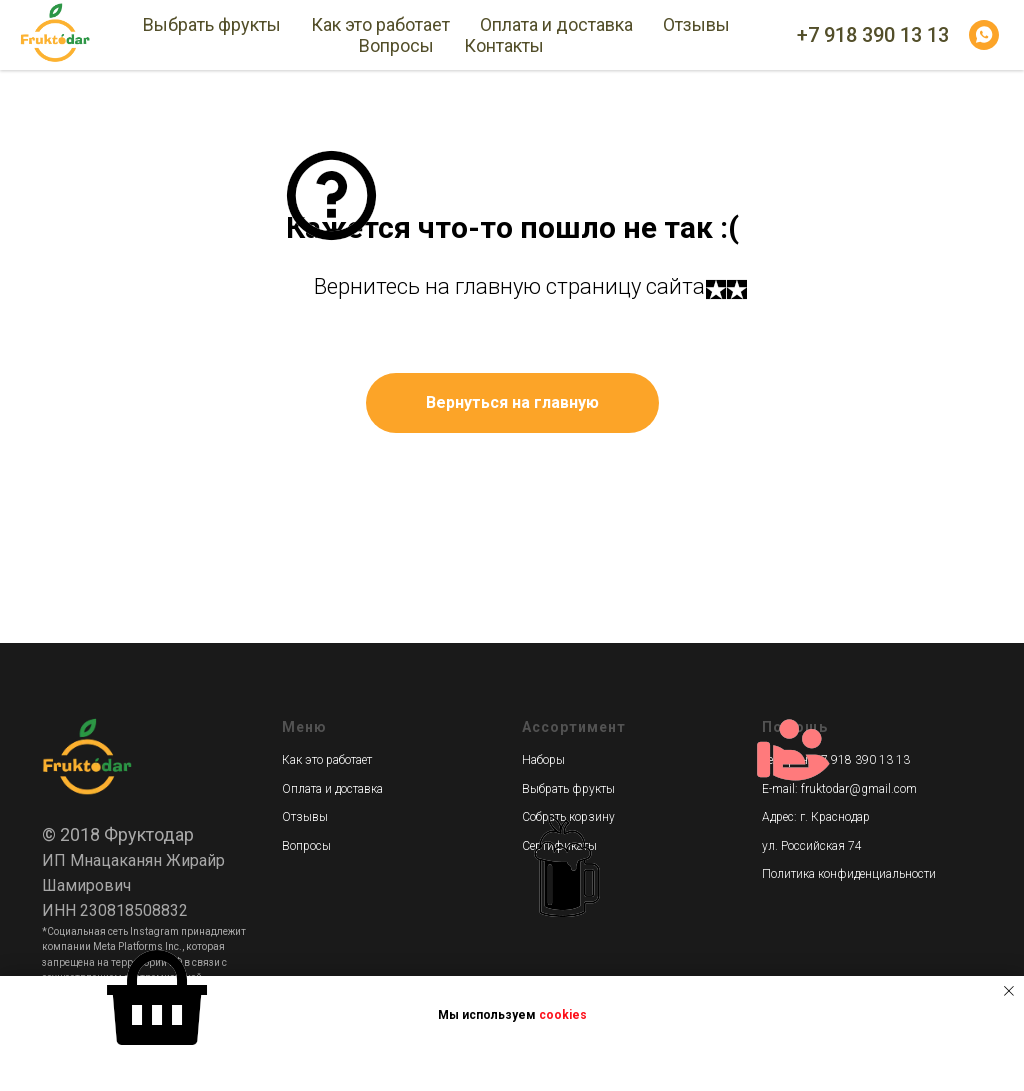 This screenshot has height=1091, width=1024. I want to click on tamiya brand logo, so click(726, 289).